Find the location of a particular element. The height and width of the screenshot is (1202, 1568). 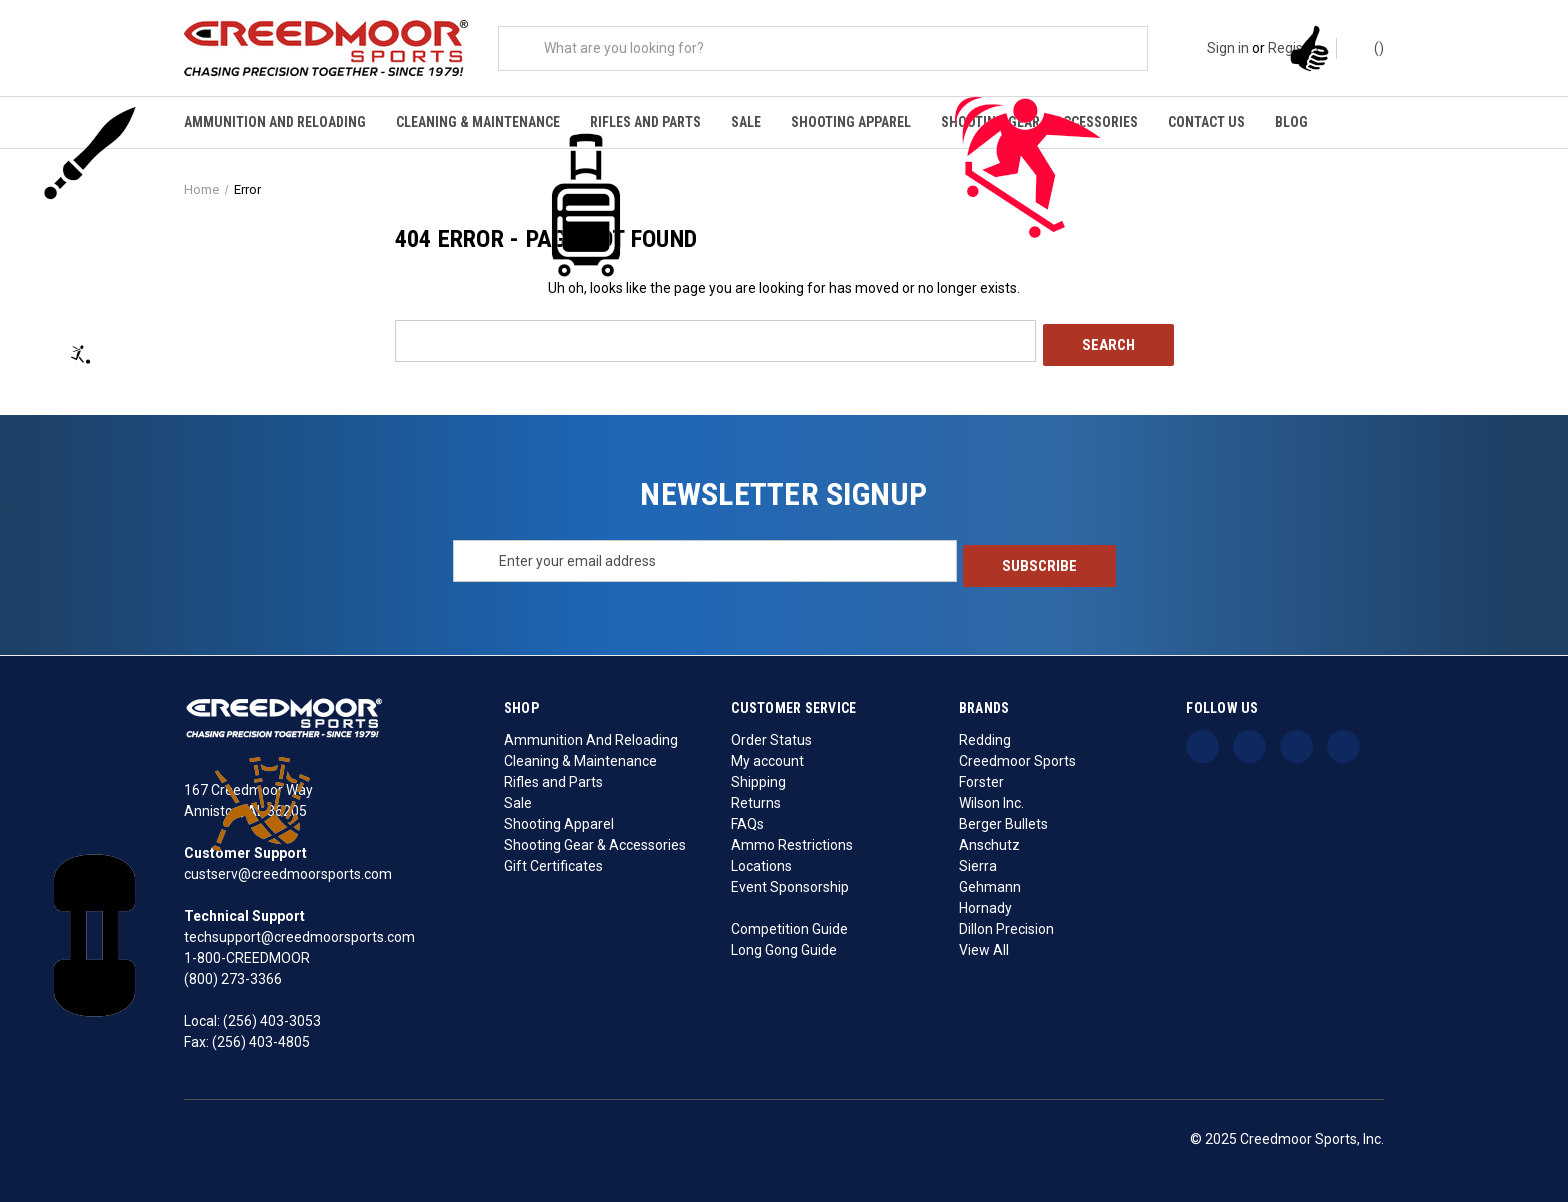

like or upvote content is located at coordinates (1310, 48).